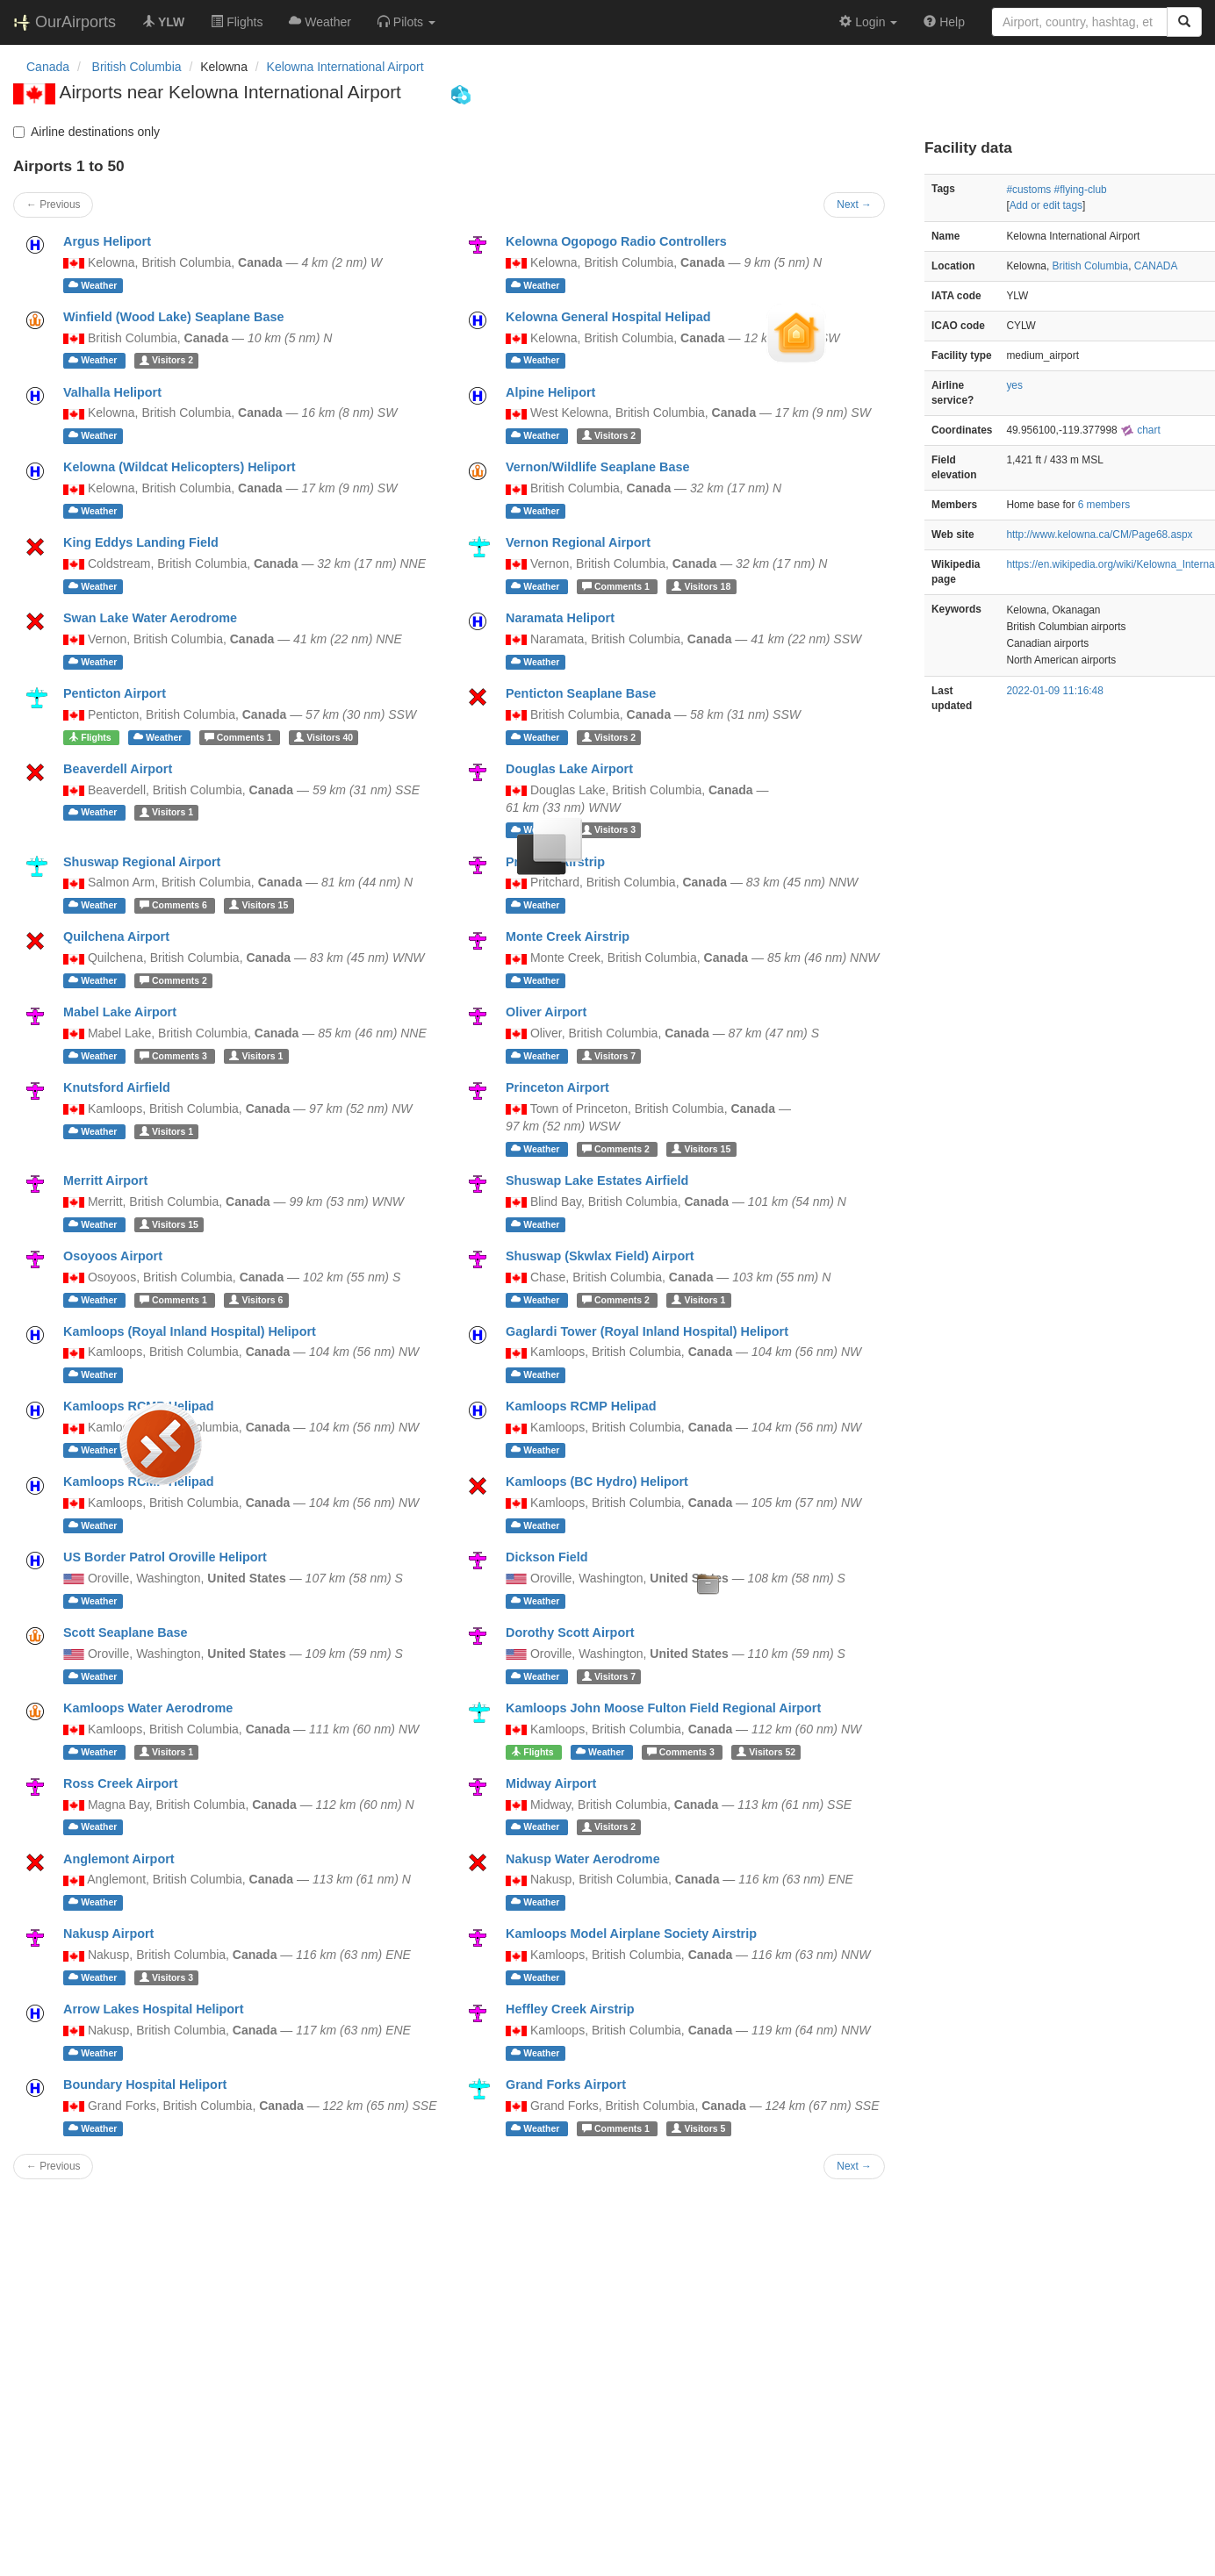 Image resolution: width=1215 pixels, height=2576 pixels. Describe the element at coordinates (461, 95) in the screenshot. I see `open the twins app for managing paired or linked items` at that location.